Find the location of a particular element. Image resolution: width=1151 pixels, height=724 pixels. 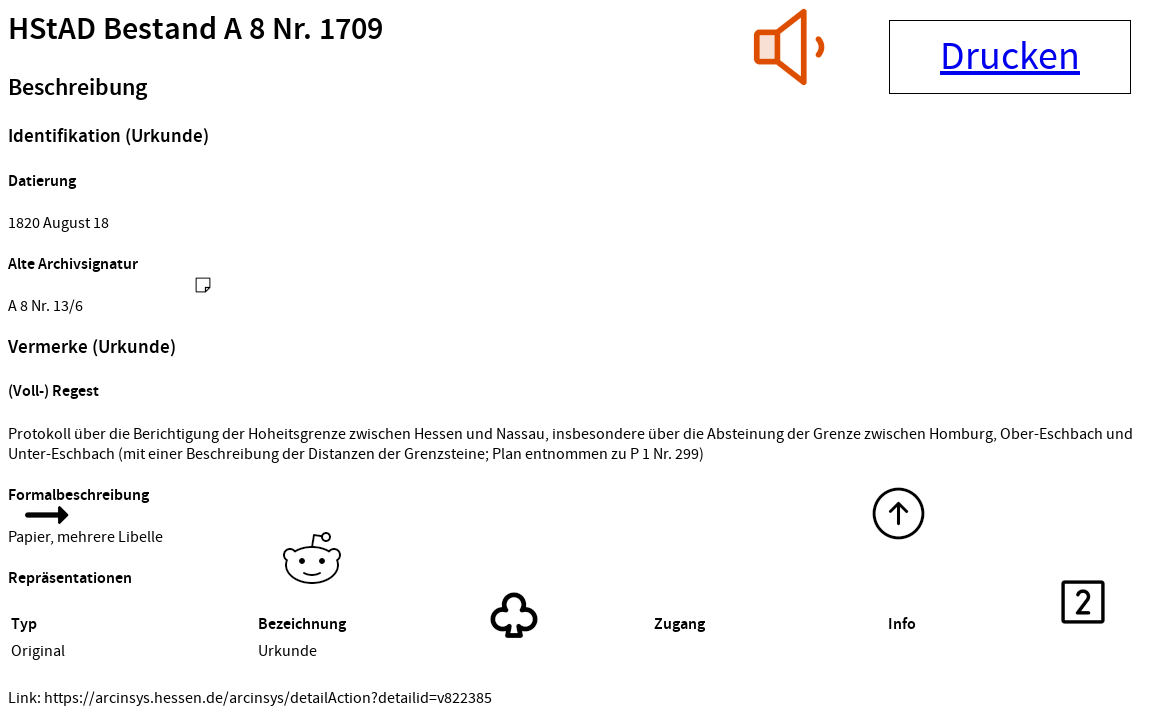

open the Reddit app is located at coordinates (312, 561).